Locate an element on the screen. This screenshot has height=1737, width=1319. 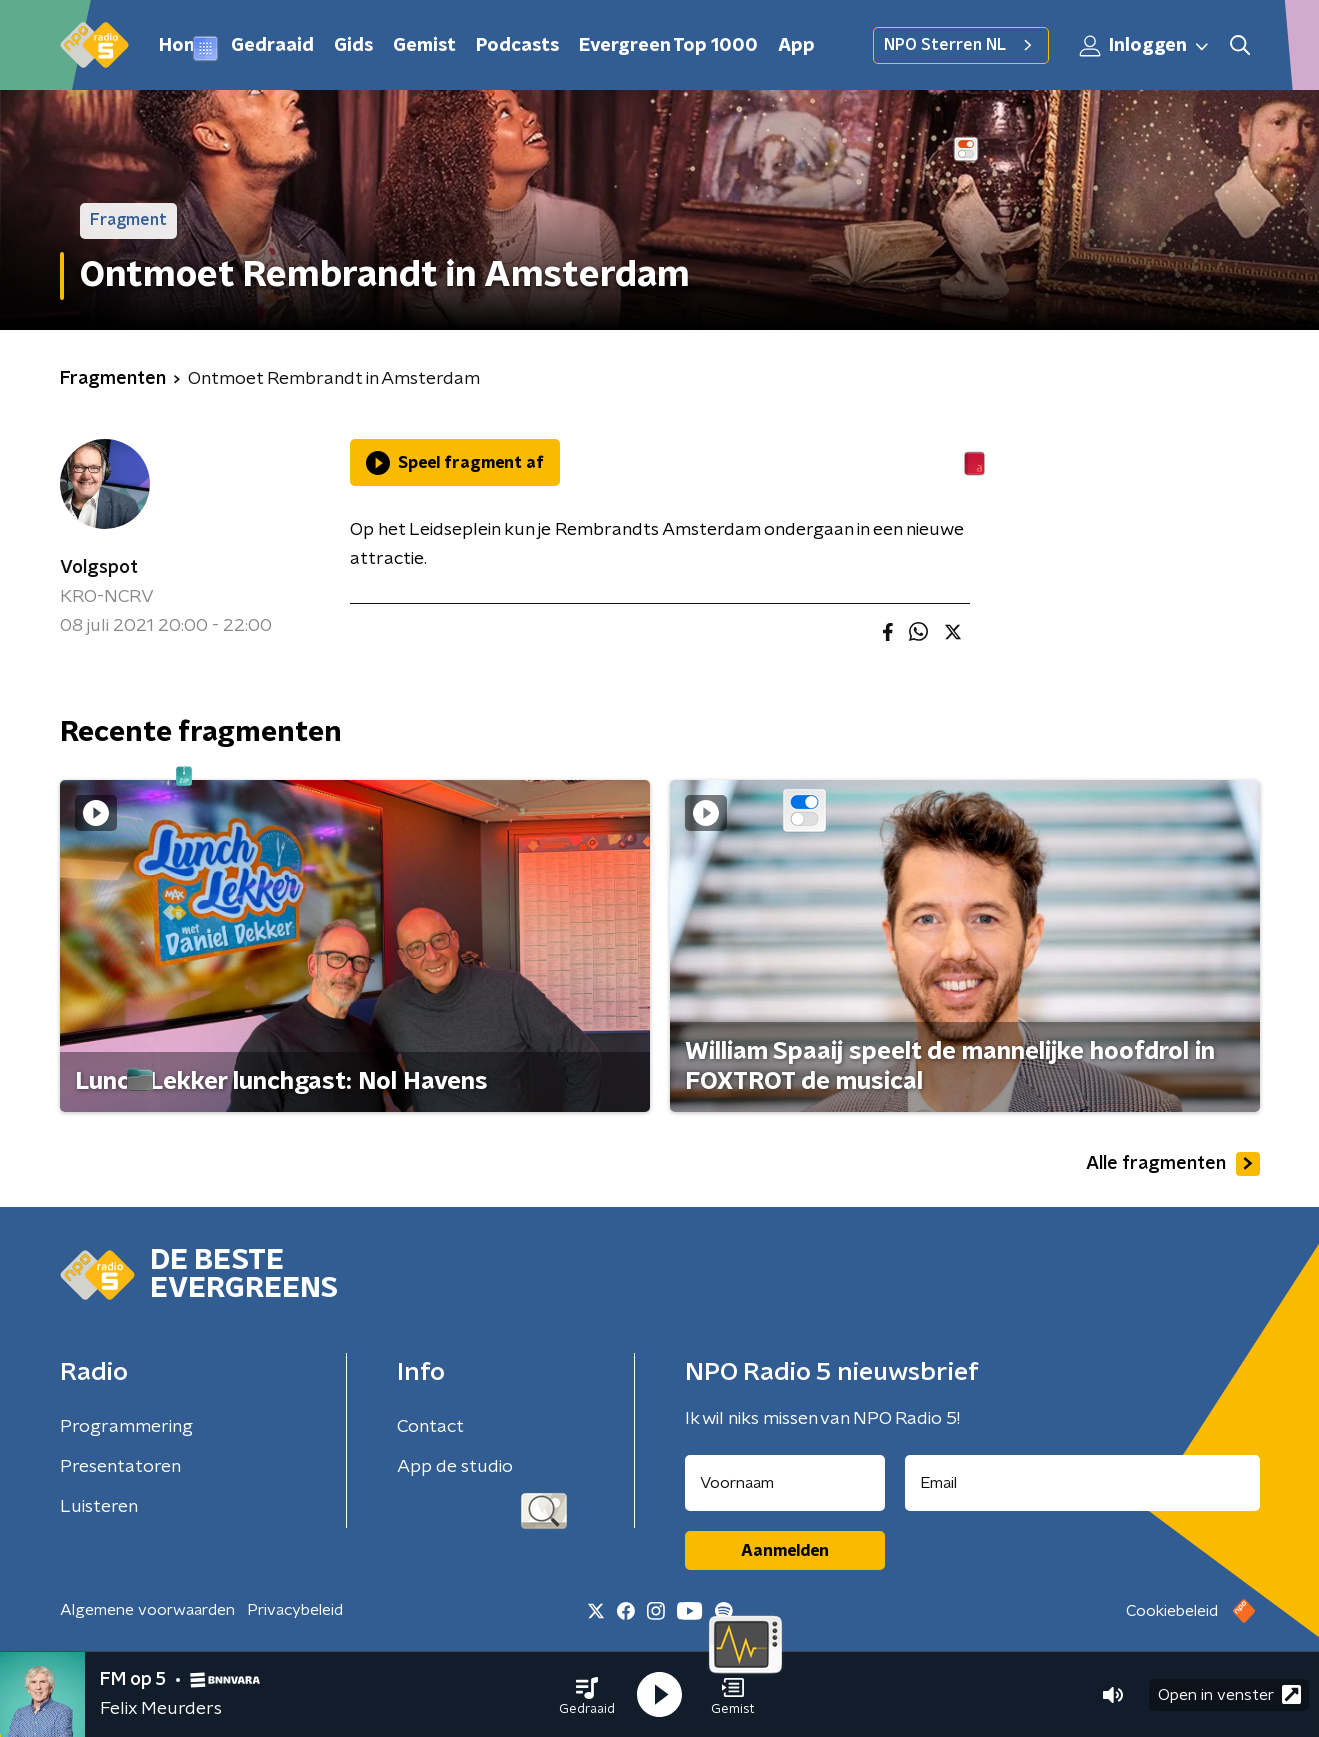
open the dictionary app is located at coordinates (974, 463).